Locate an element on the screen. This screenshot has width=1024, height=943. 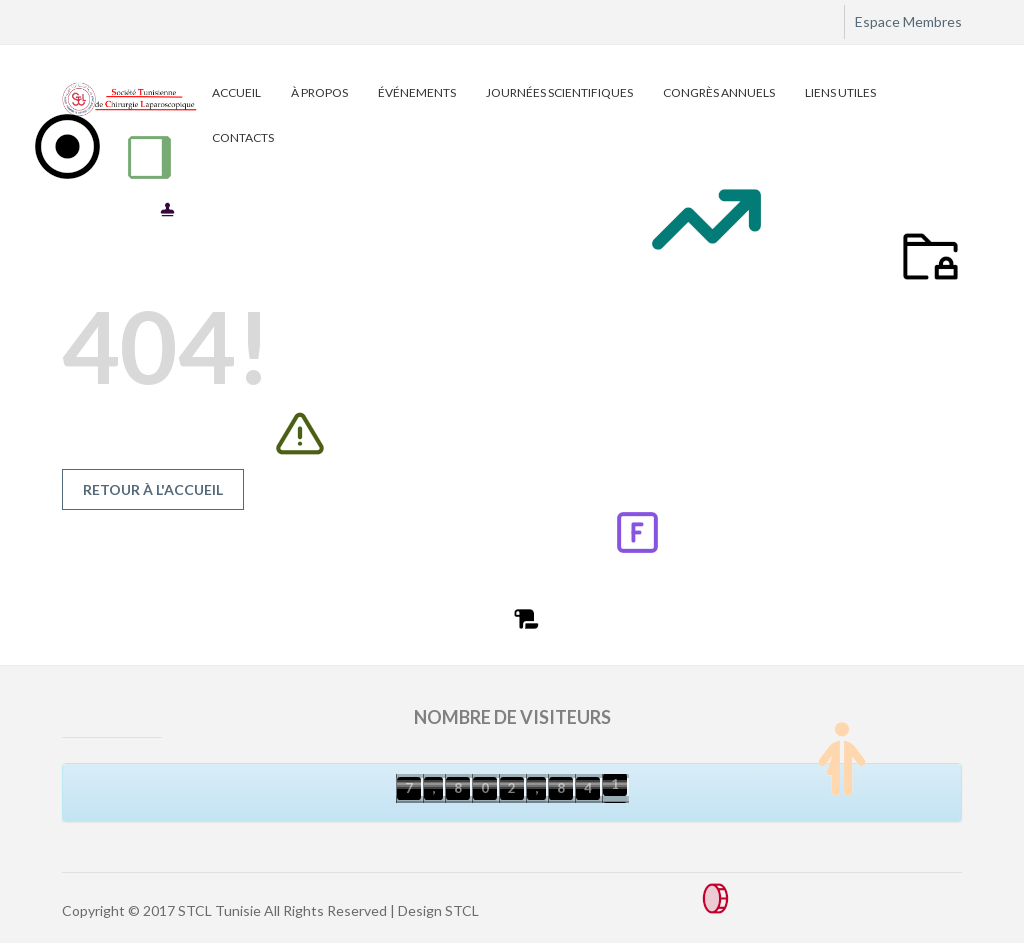
select this option (radio button) is located at coordinates (67, 146).